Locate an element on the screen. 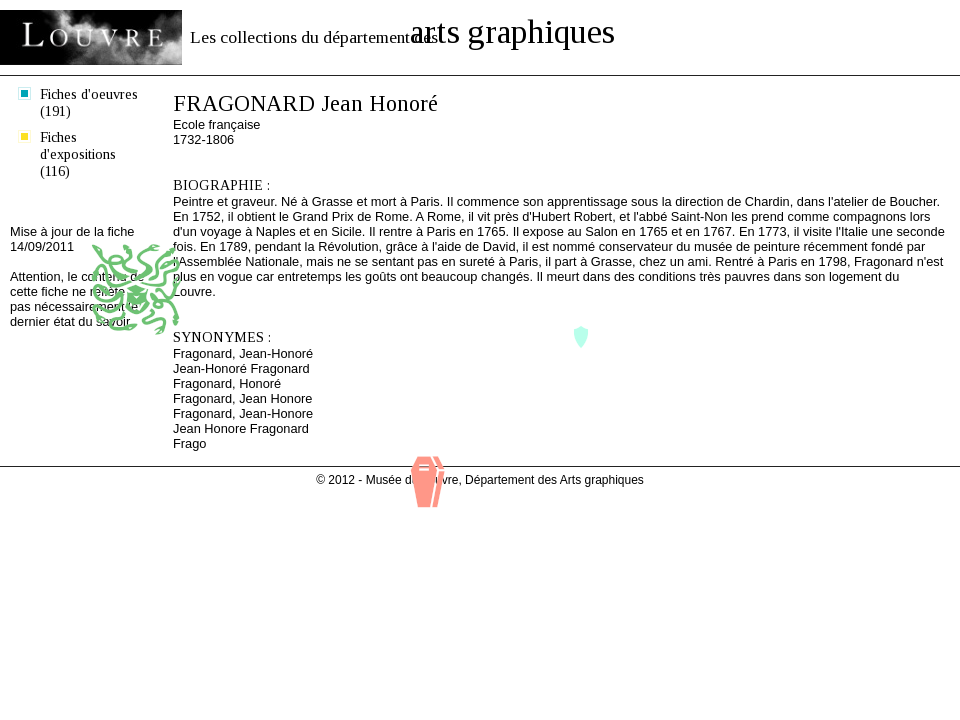 The width and height of the screenshot is (960, 720). access security or privacy settings is located at coordinates (581, 337).